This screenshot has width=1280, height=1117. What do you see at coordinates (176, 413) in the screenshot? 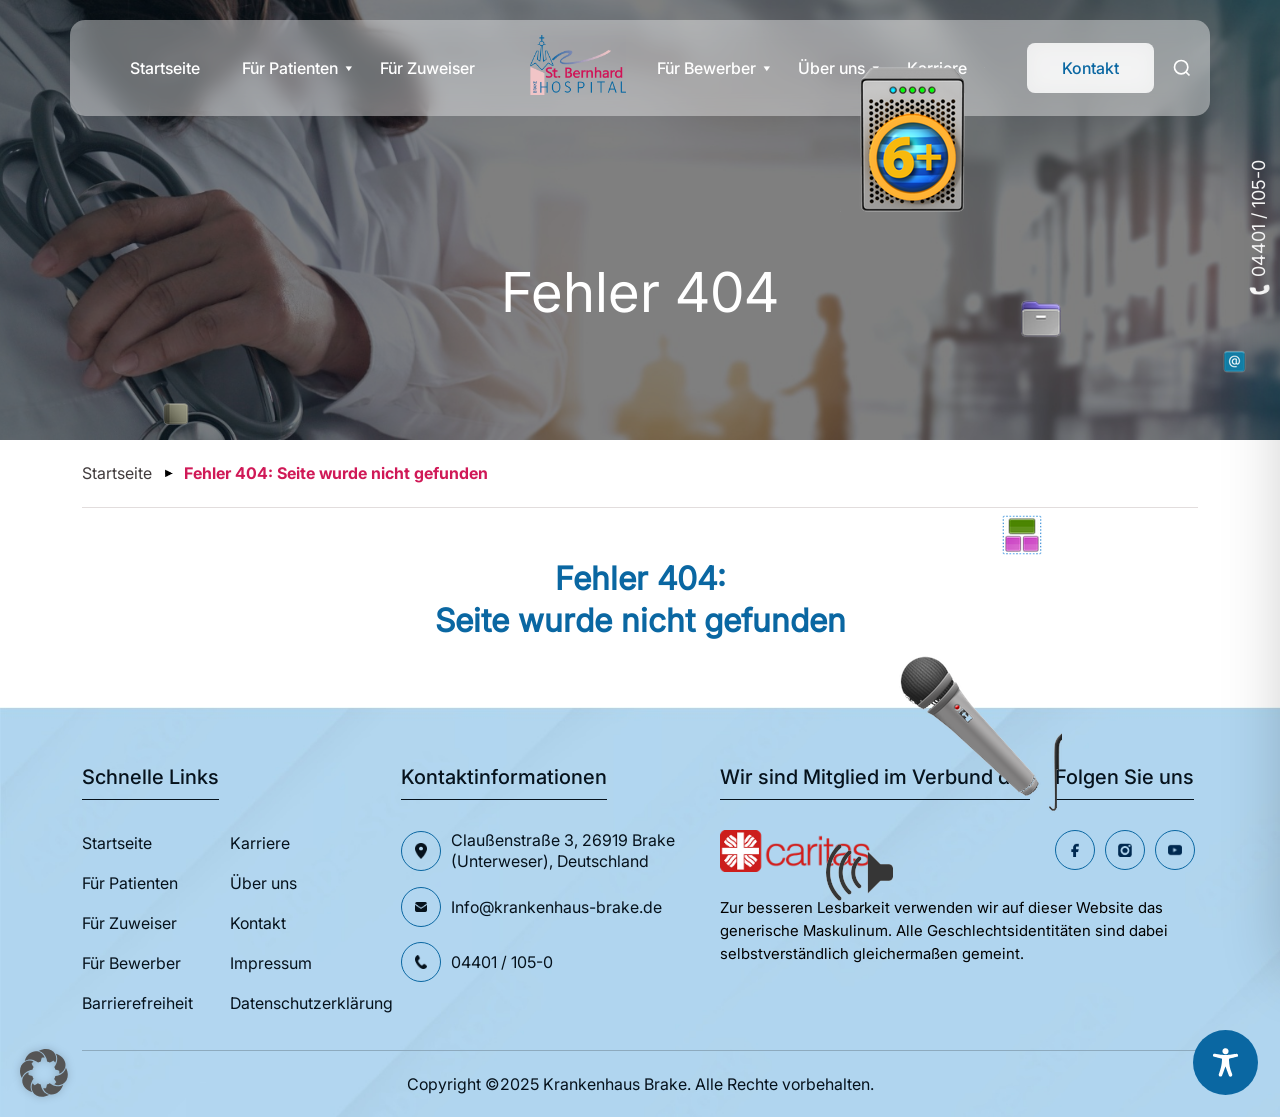
I see `access the desktop folder` at bounding box center [176, 413].